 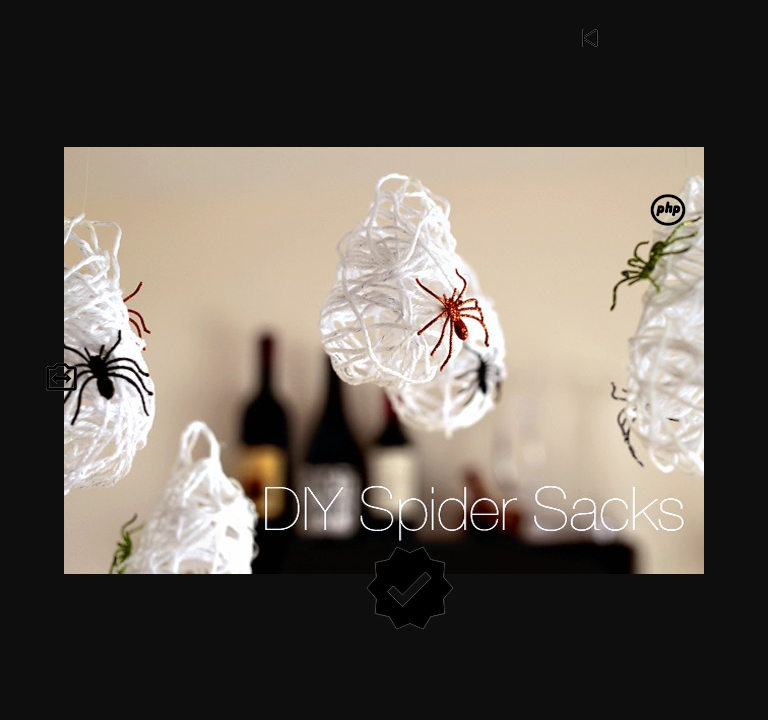 I want to click on switch between front and rear camera, so click(x=61, y=378).